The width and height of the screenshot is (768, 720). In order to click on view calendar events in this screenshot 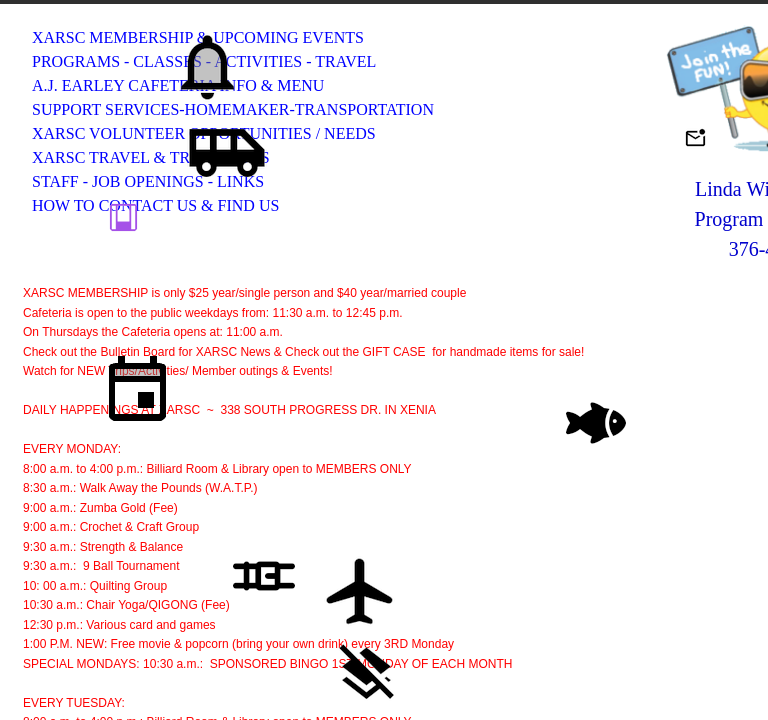, I will do `click(137, 388)`.